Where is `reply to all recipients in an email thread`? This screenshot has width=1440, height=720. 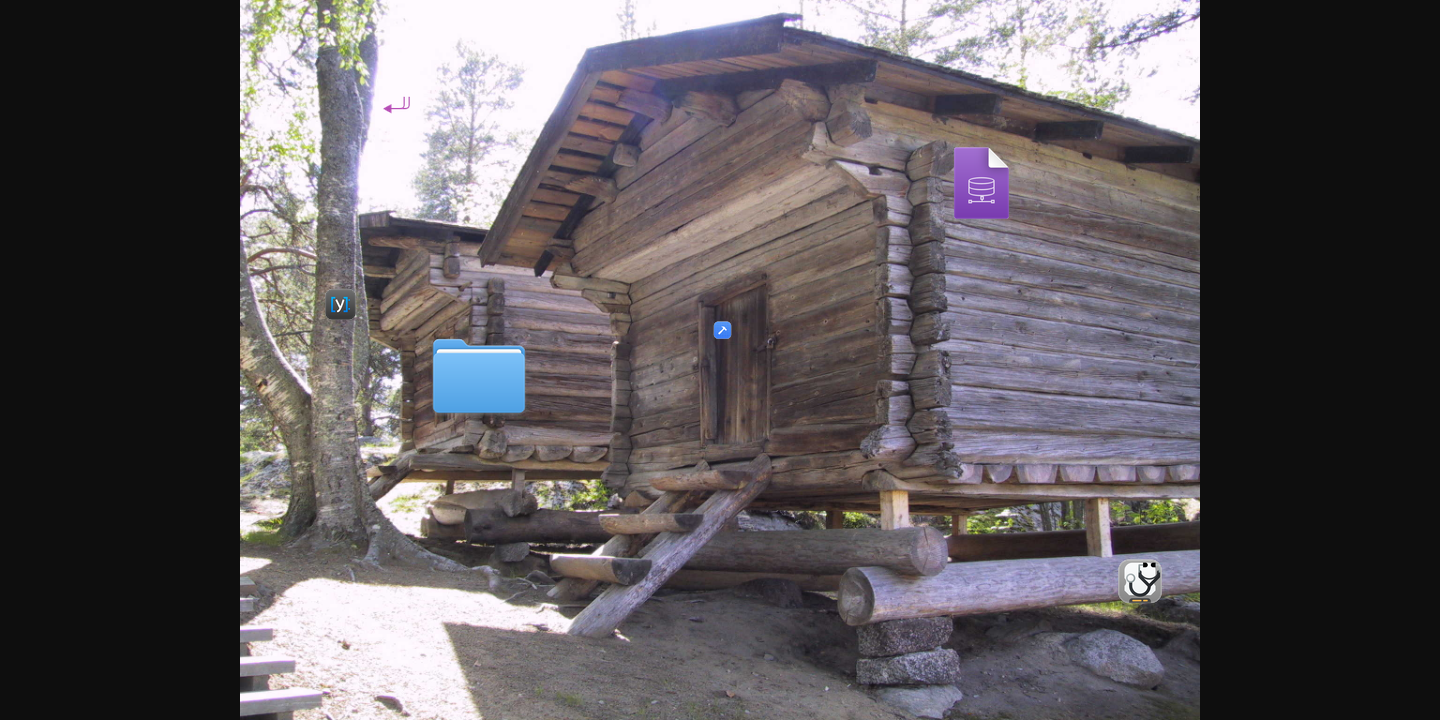 reply to all recipients in an email thread is located at coordinates (396, 103).